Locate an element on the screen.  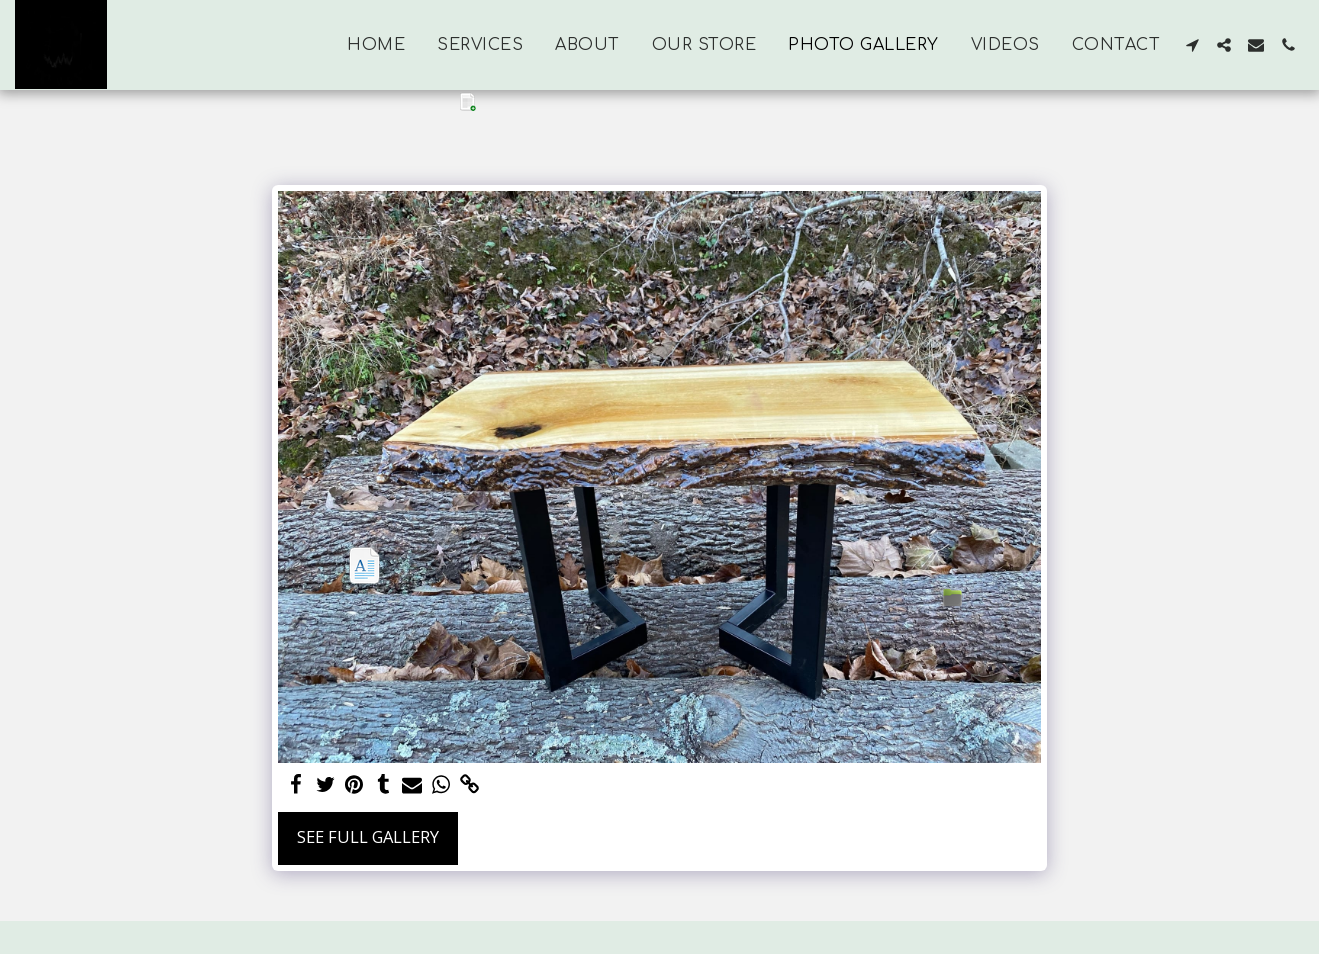
open a text document file is located at coordinates (364, 565).